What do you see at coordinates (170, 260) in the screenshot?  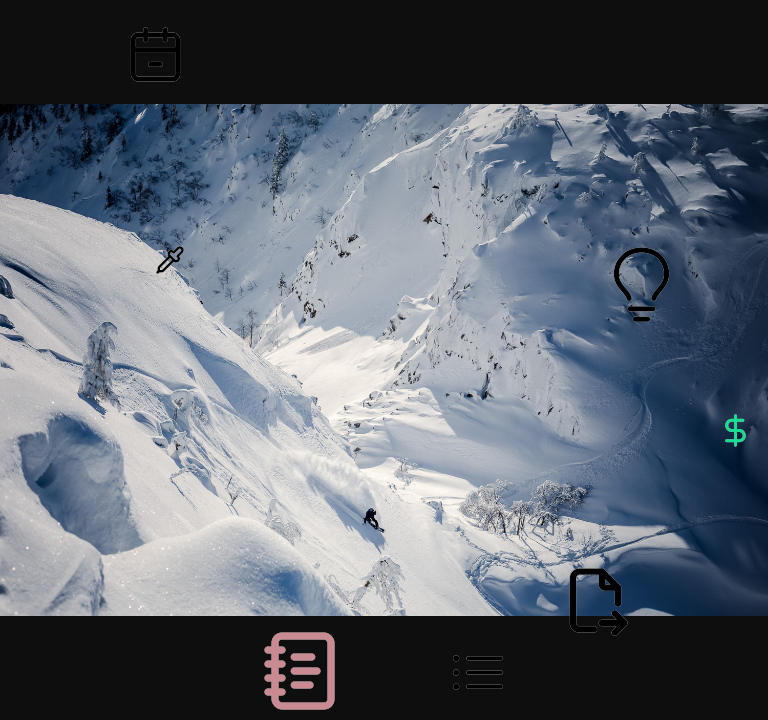 I see `select a color from the canvas` at bounding box center [170, 260].